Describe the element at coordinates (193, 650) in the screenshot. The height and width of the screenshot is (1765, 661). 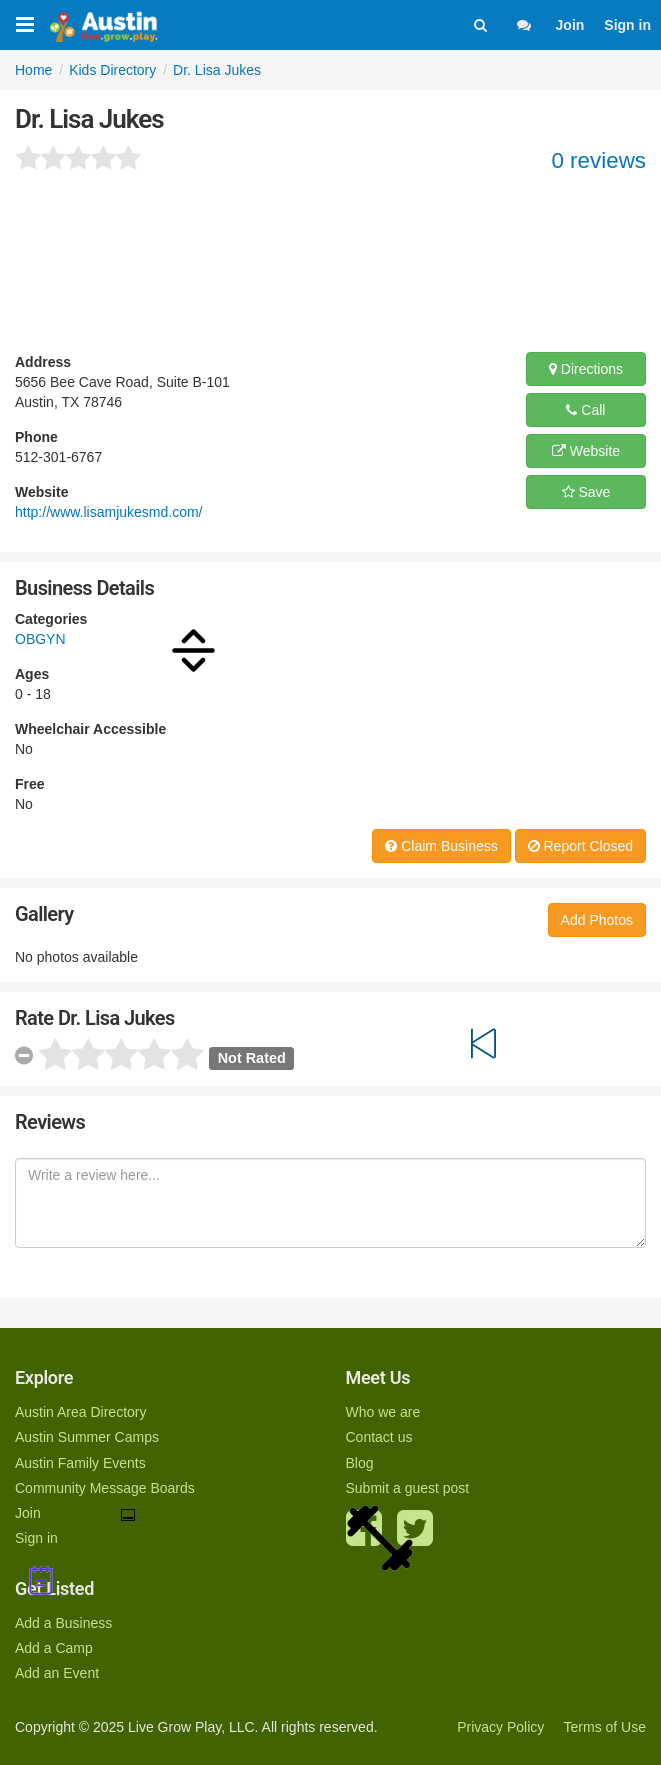
I see `insert a horizontal divider between content sections` at that location.